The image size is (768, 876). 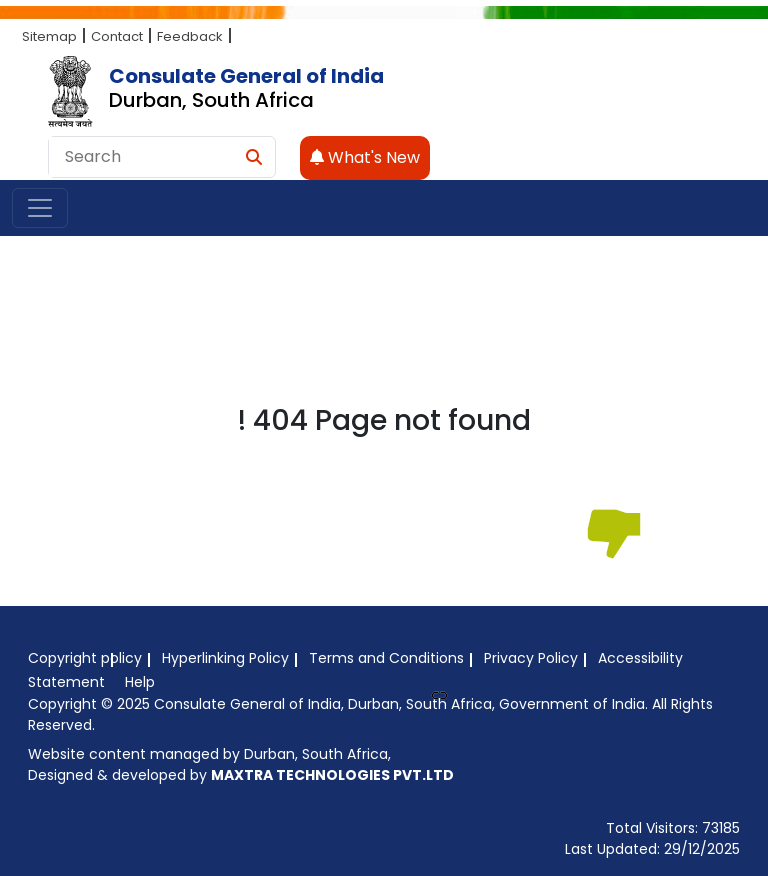 I want to click on dislike or downvote content, so click(x=614, y=534).